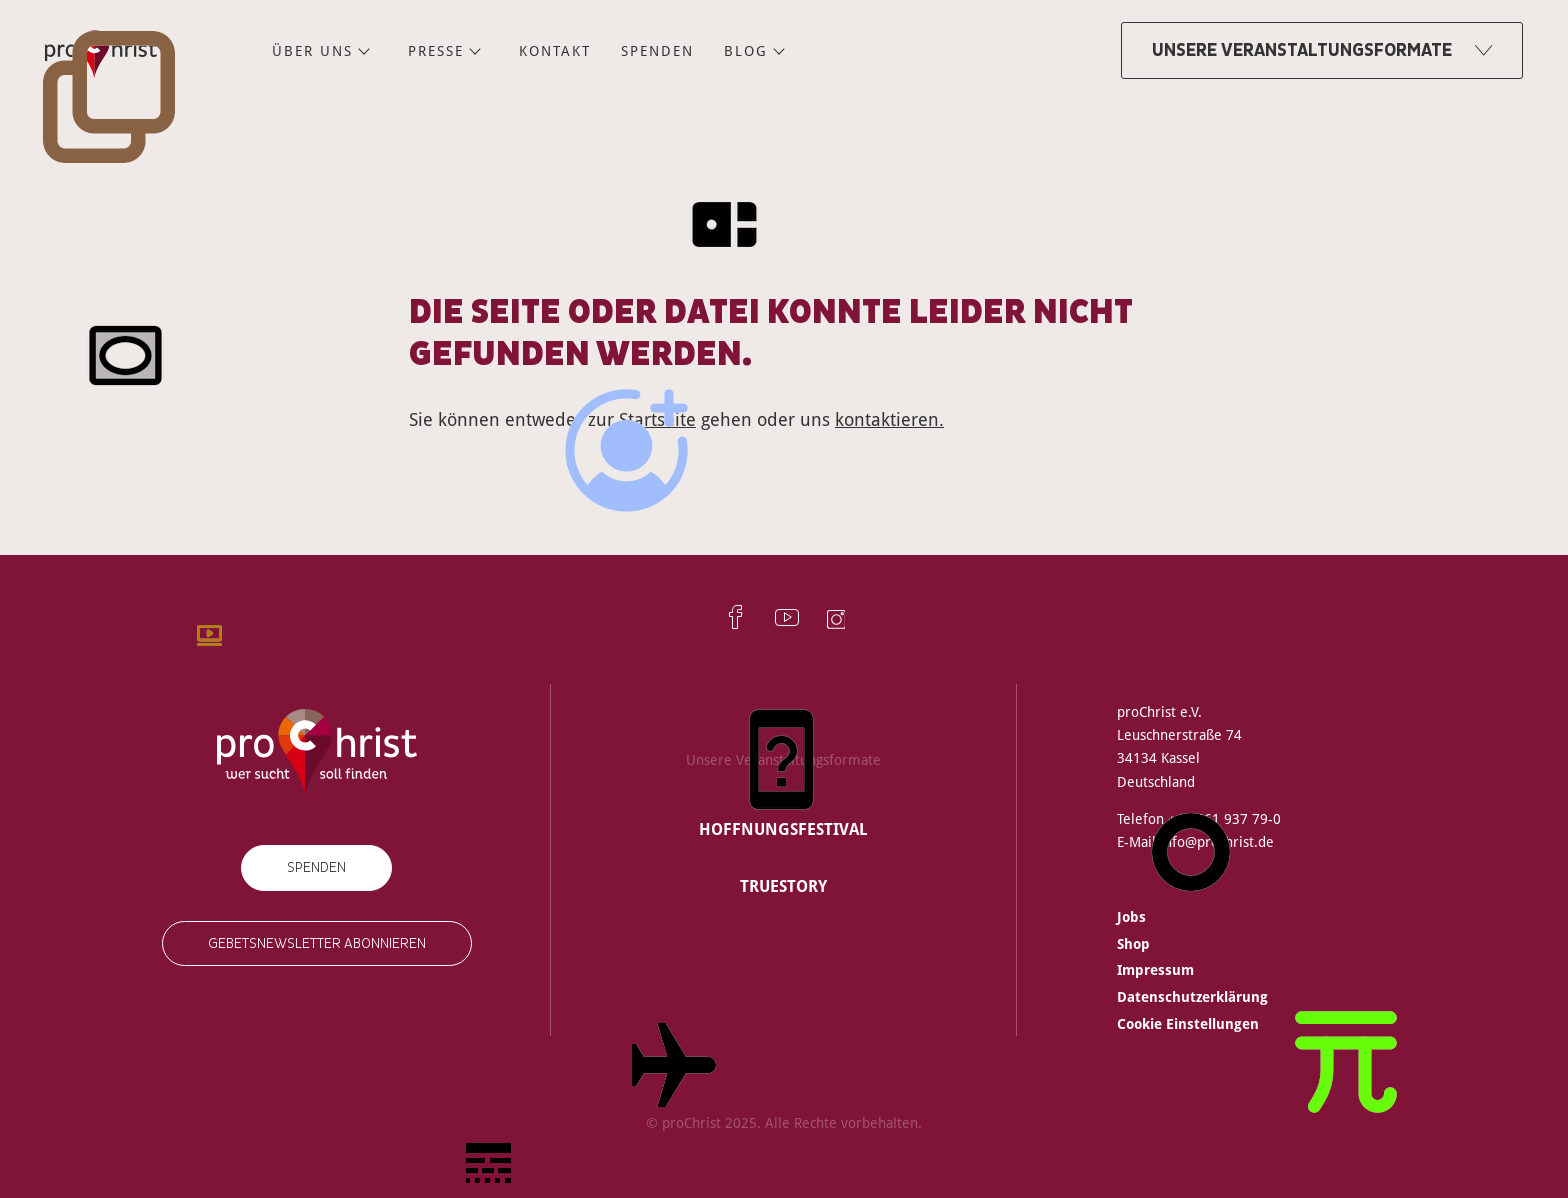 Image resolution: width=1568 pixels, height=1198 pixels. Describe the element at coordinates (209, 635) in the screenshot. I see `play or watch a video` at that location.